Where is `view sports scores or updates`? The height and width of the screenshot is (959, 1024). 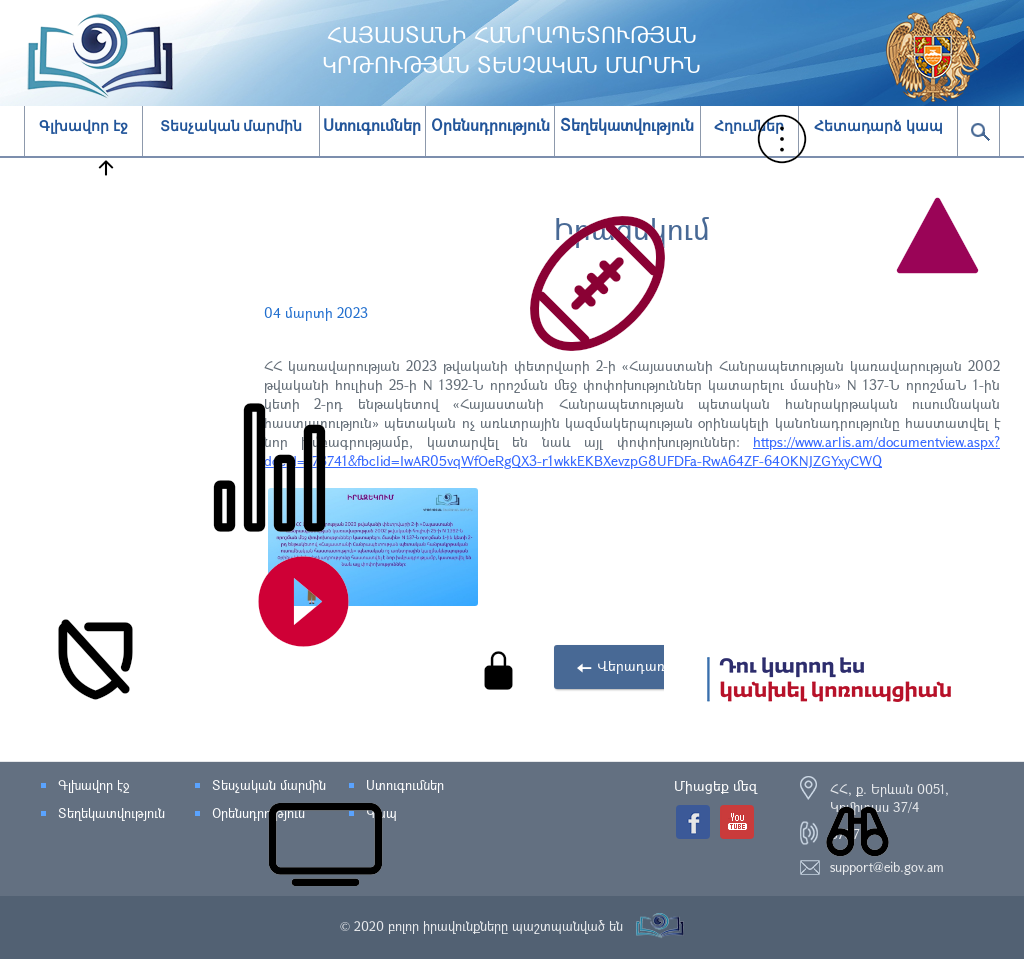 view sports scores or updates is located at coordinates (597, 283).